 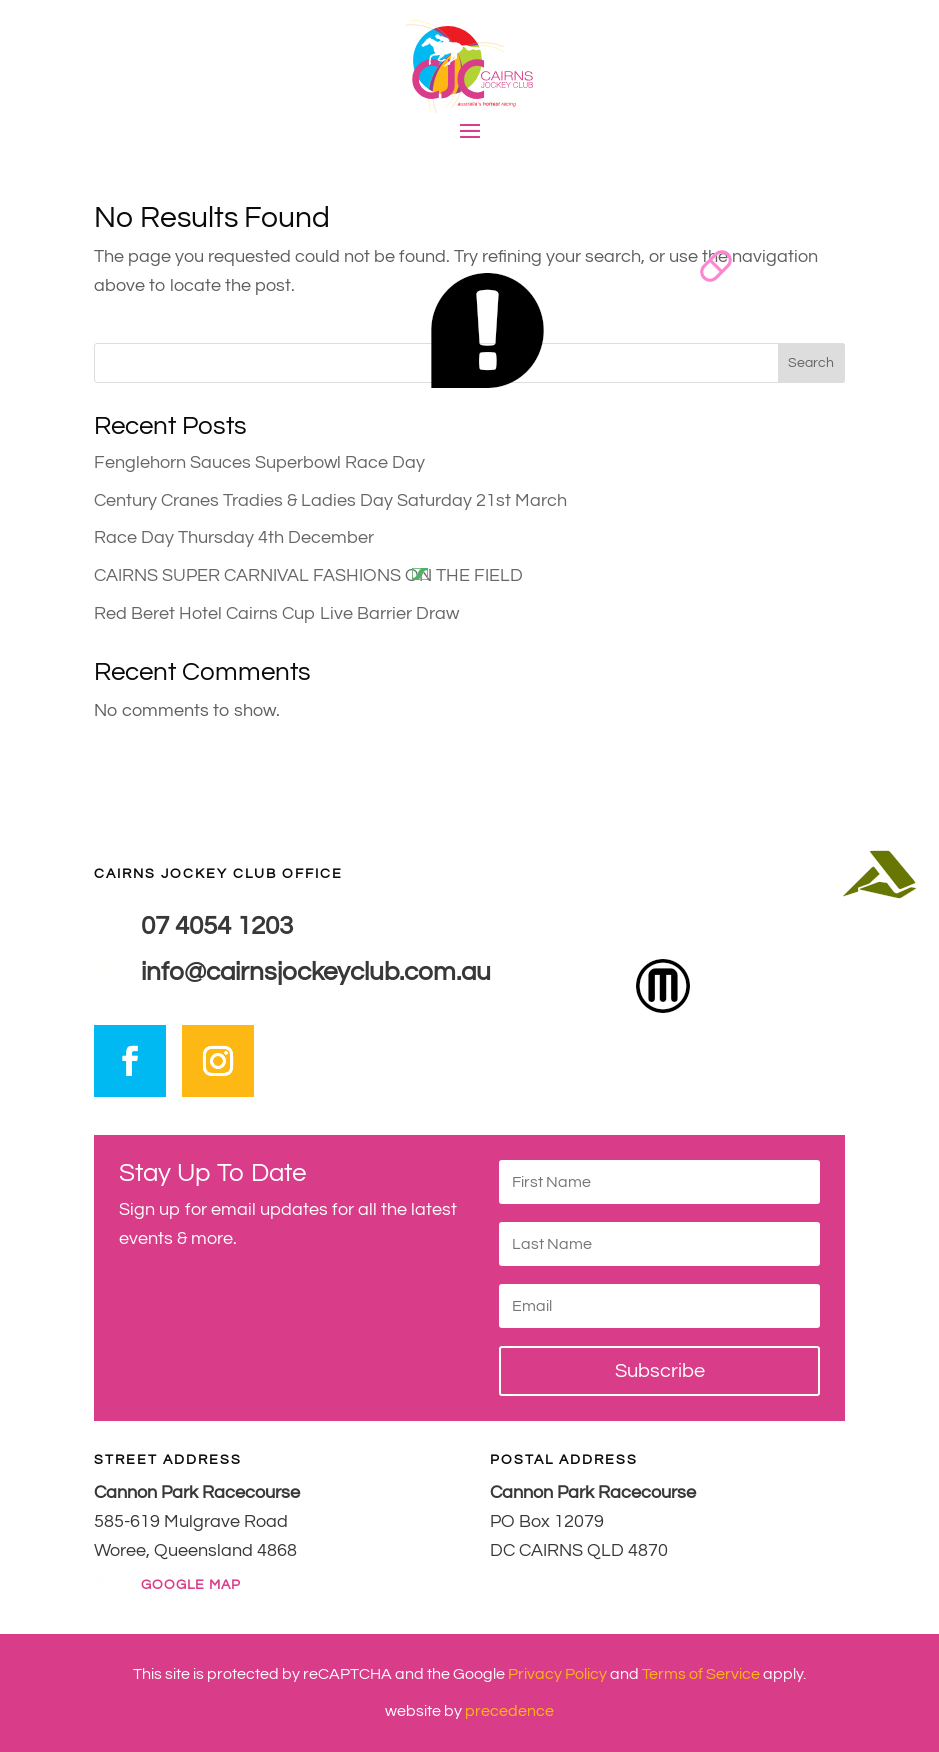 I want to click on visit the Sennheiser website or app, so click(x=420, y=574).